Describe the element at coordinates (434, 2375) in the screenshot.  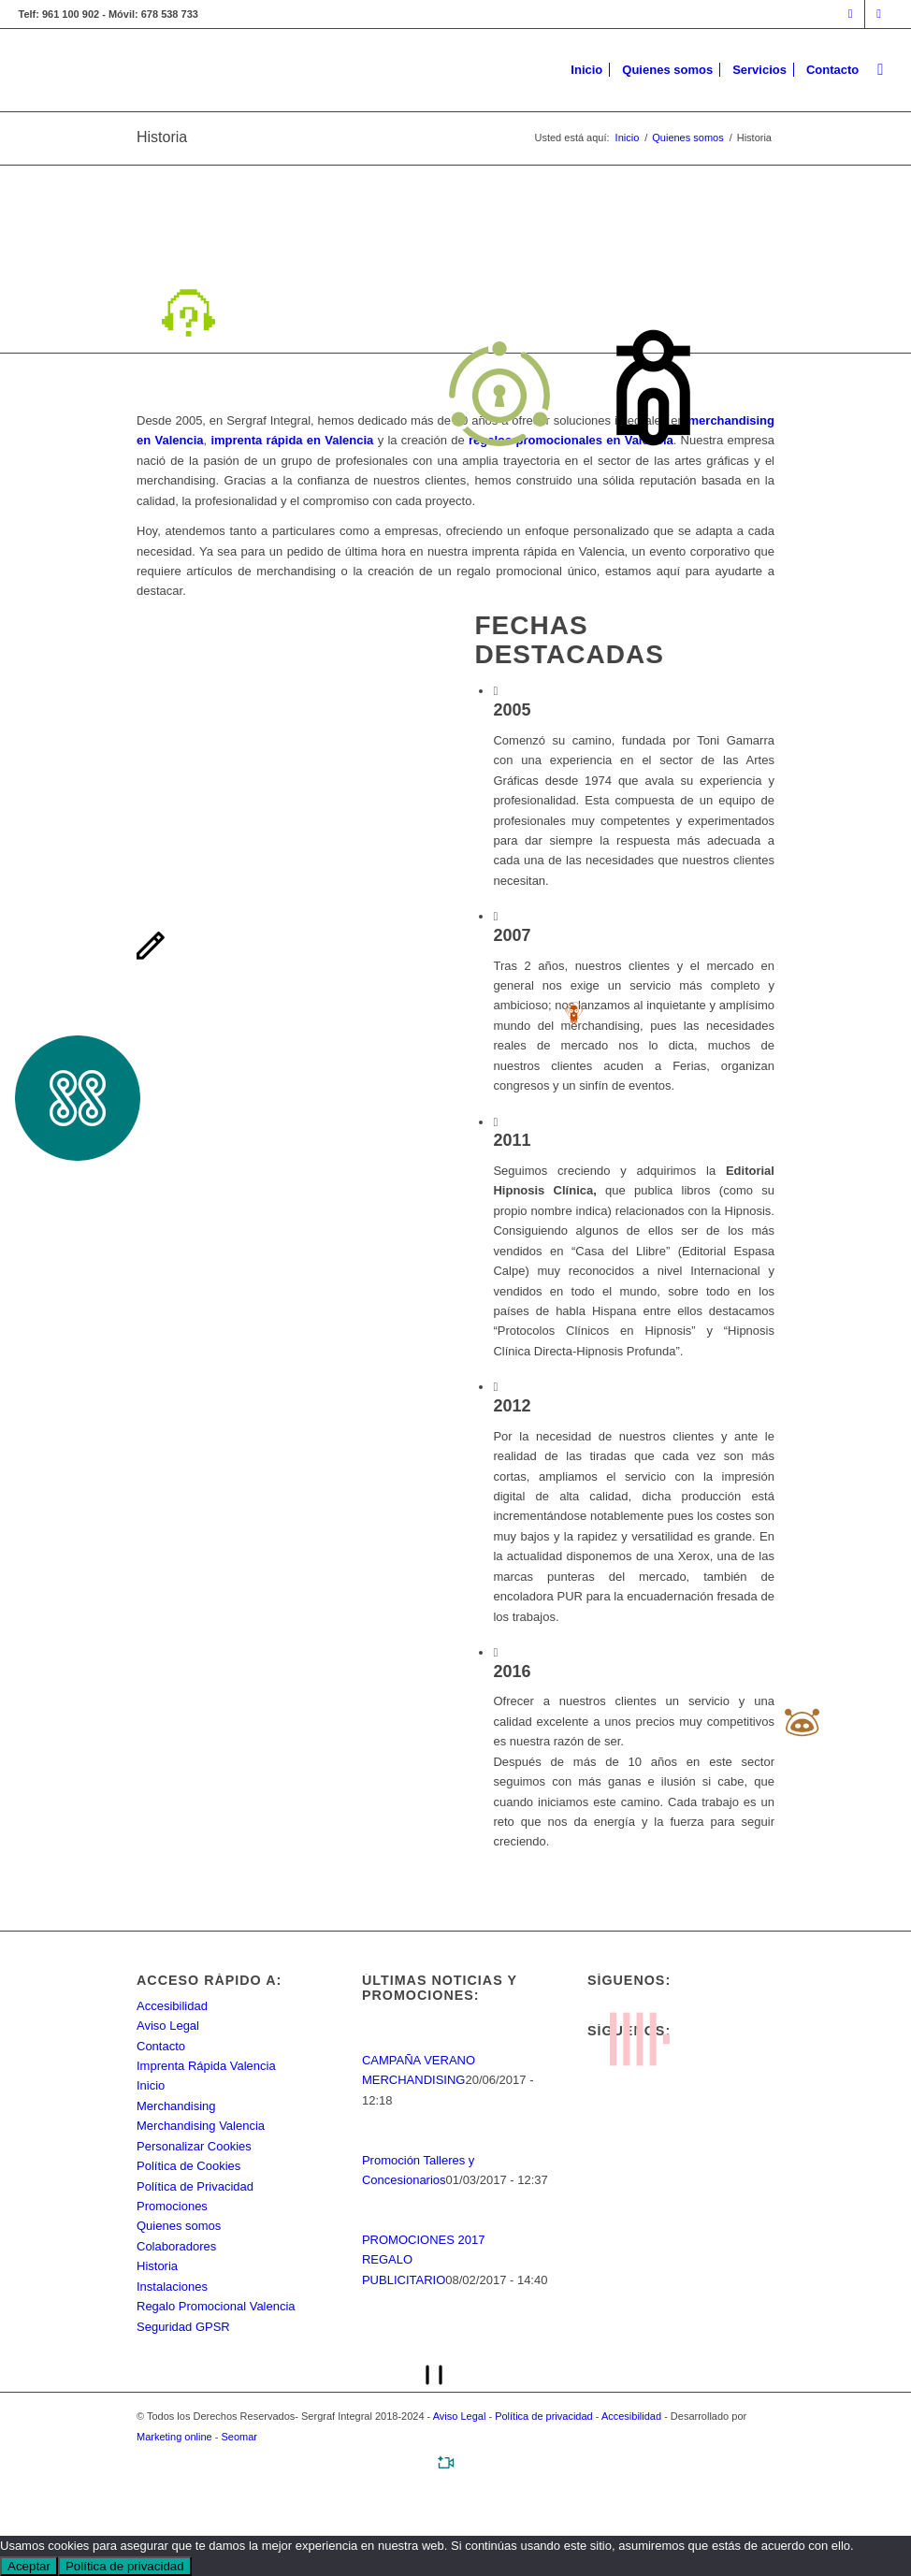
I see `pause media playback` at that location.